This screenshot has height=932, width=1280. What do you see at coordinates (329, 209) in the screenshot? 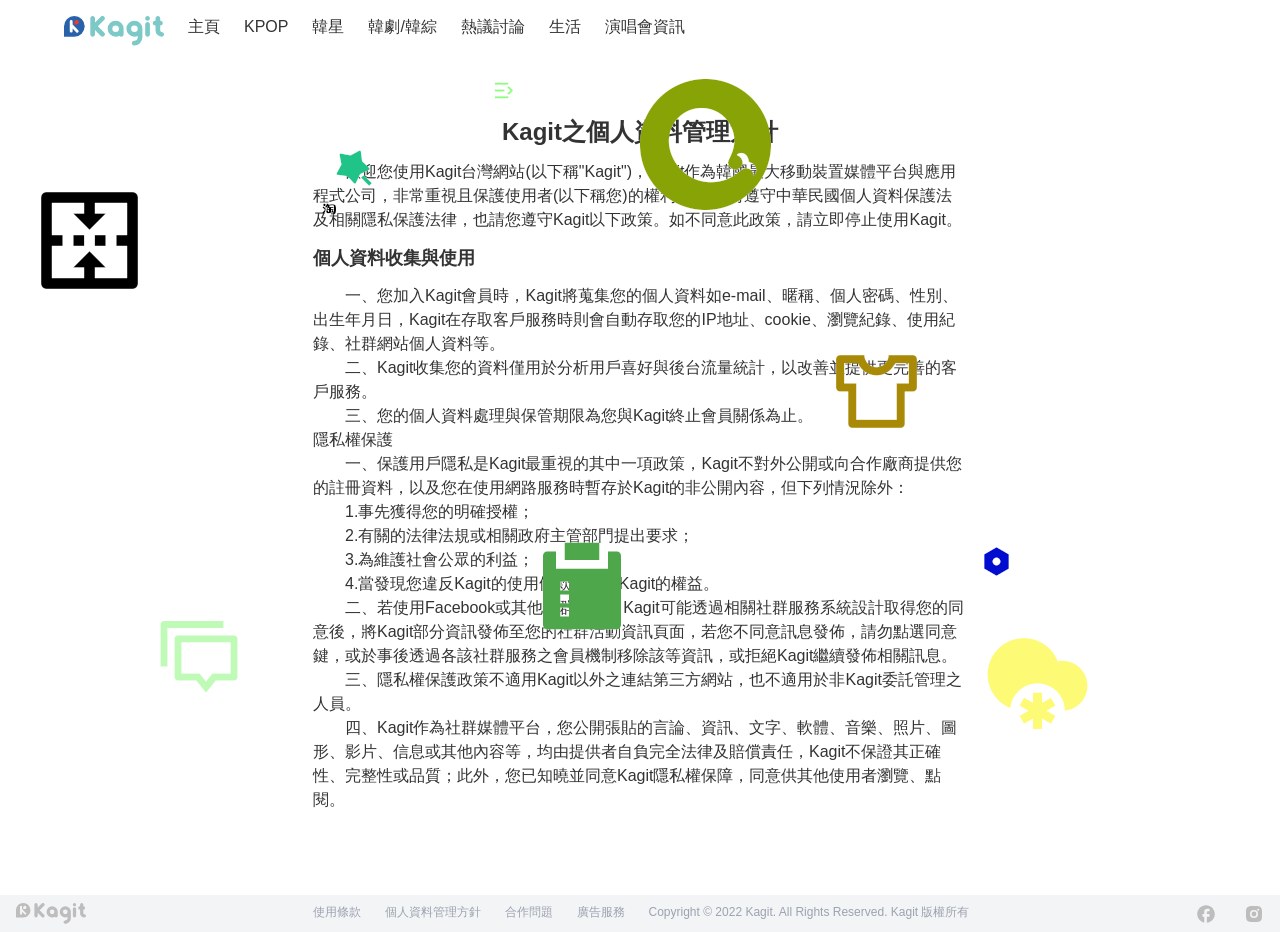
I see `open the Taobao app` at bounding box center [329, 209].